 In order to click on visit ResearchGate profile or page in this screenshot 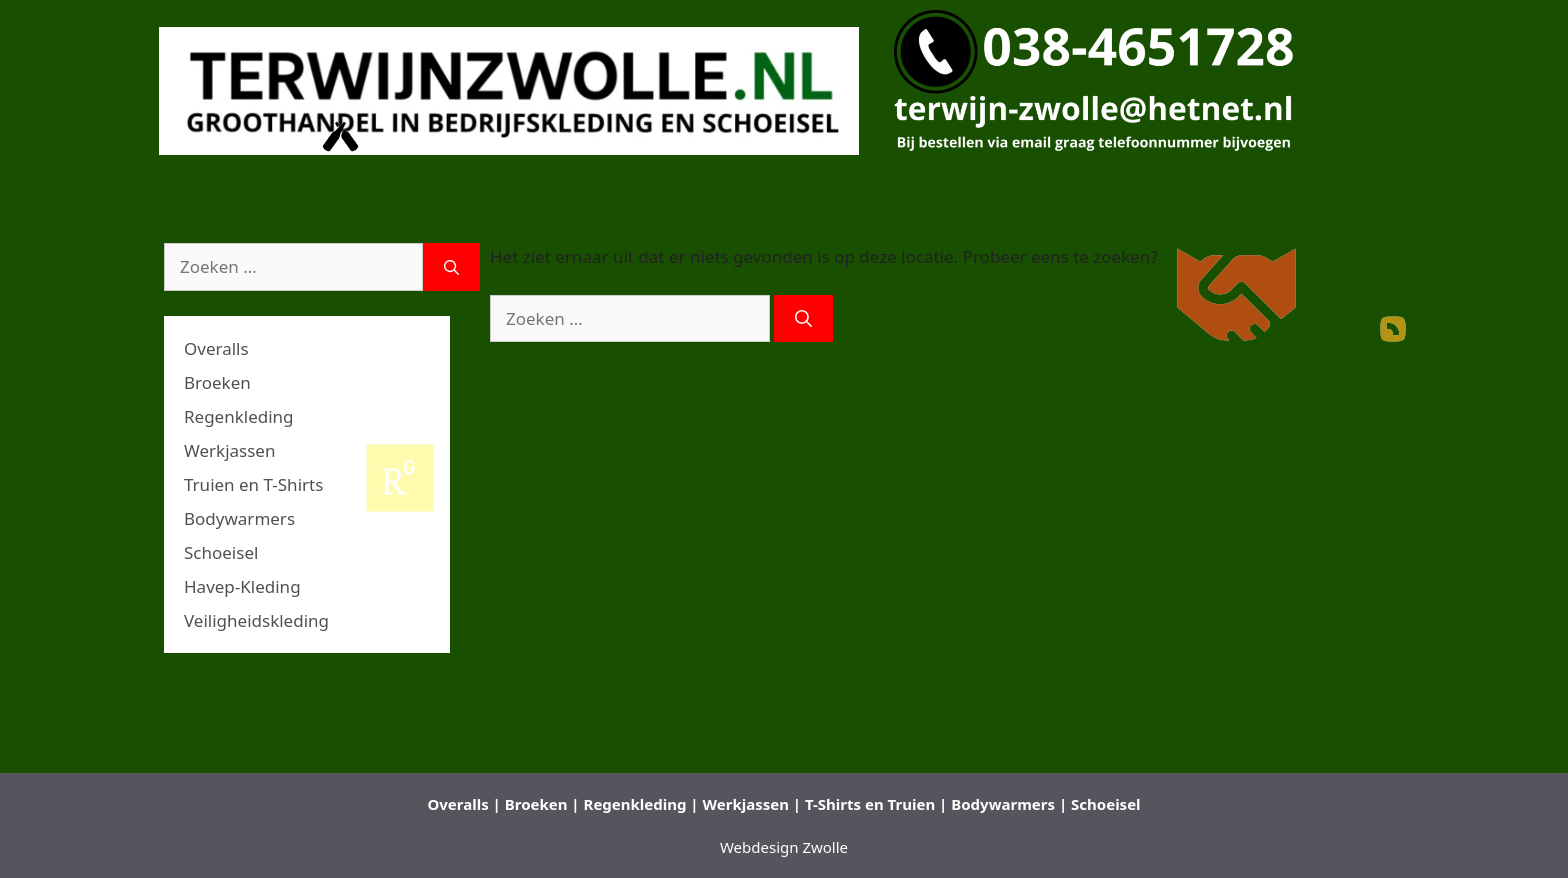, I will do `click(400, 478)`.